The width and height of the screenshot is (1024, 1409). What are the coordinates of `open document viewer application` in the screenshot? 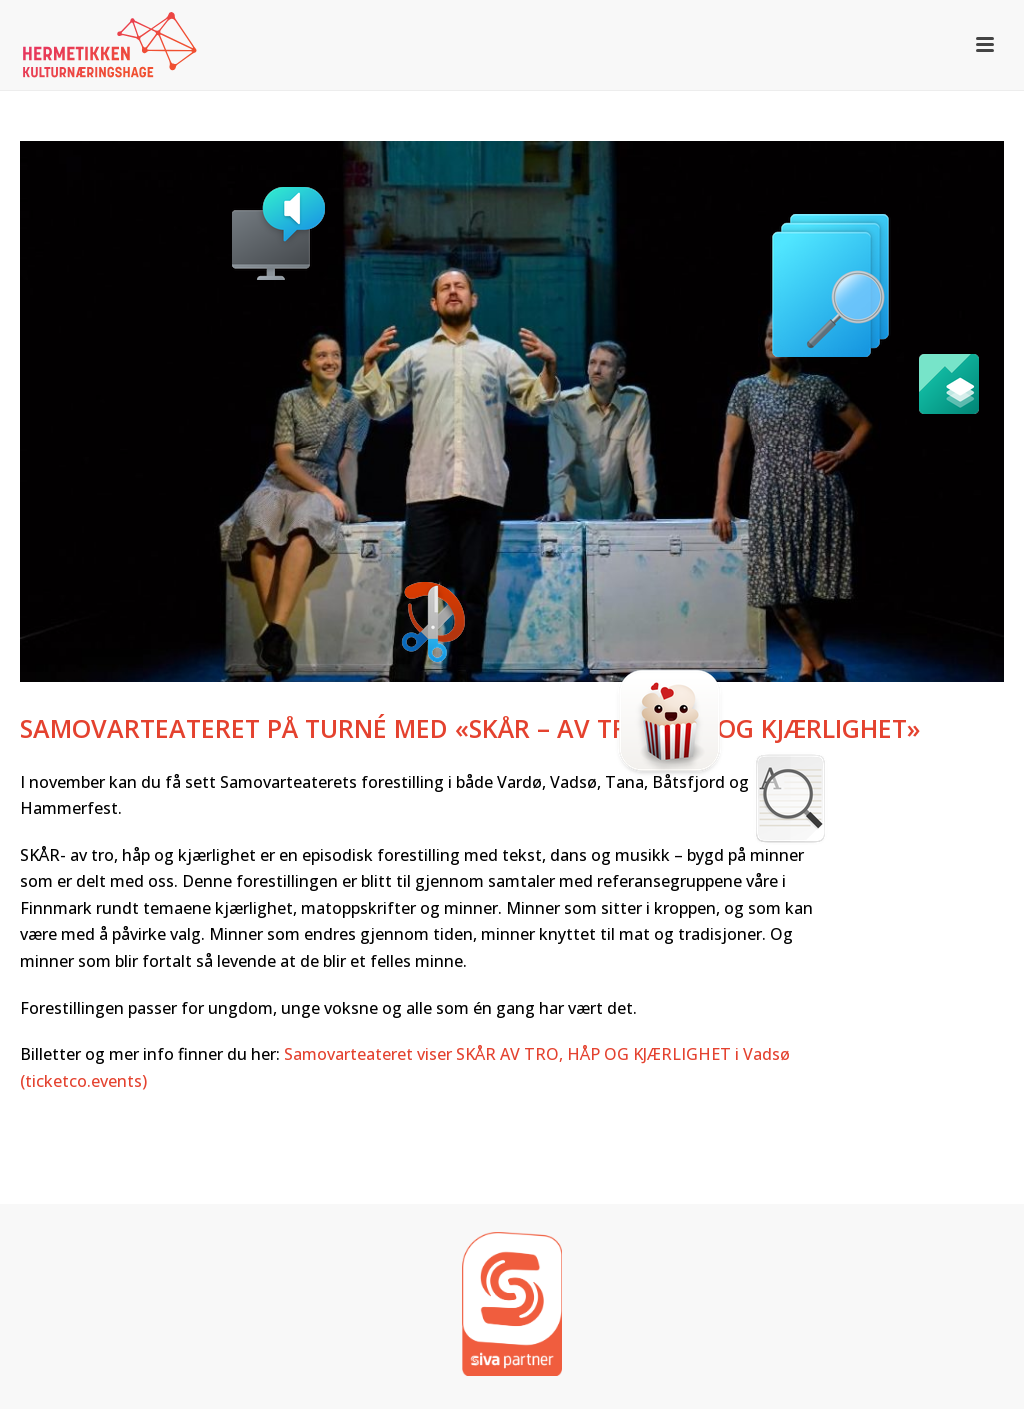 It's located at (790, 798).